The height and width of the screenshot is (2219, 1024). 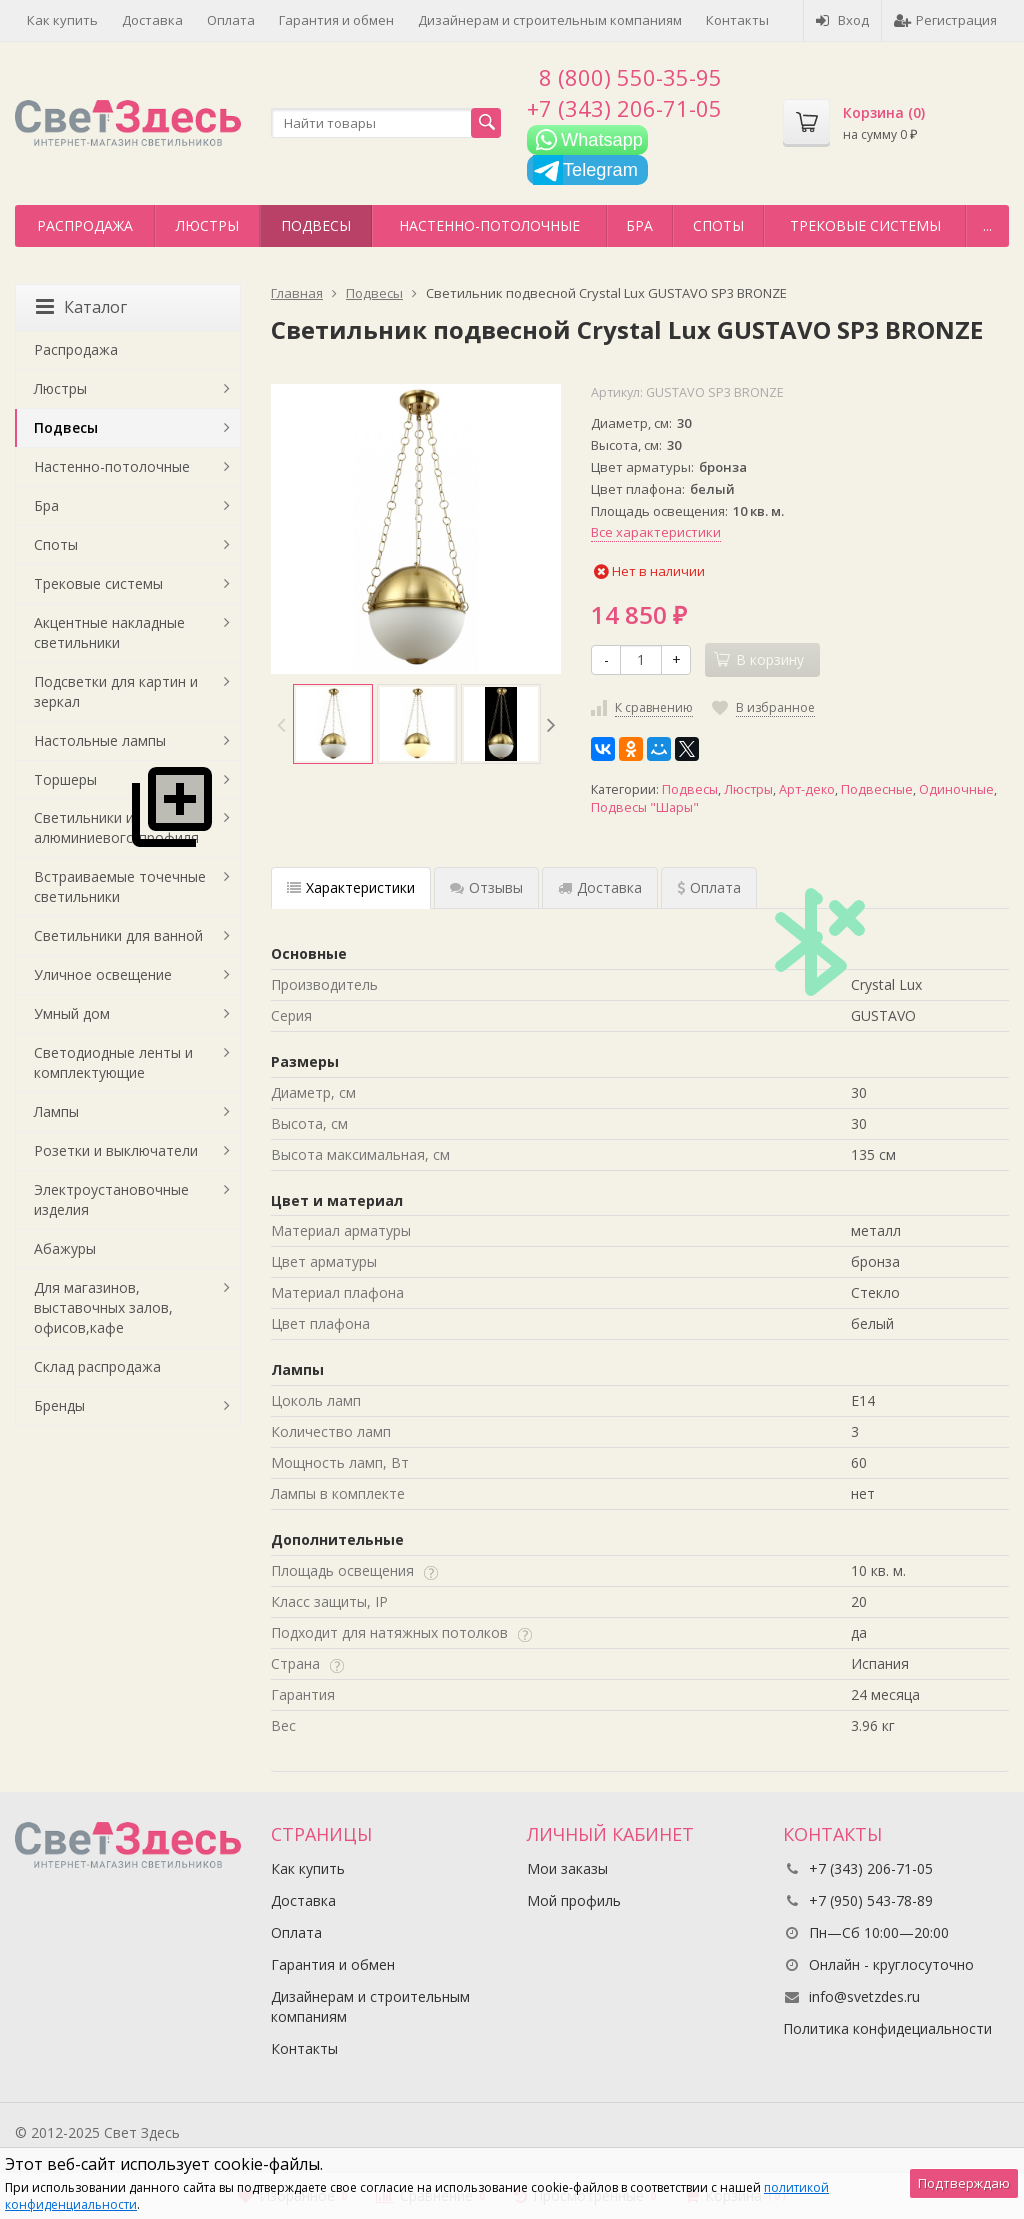 I want to click on bluetooth is disabled or turned off, so click(x=811, y=942).